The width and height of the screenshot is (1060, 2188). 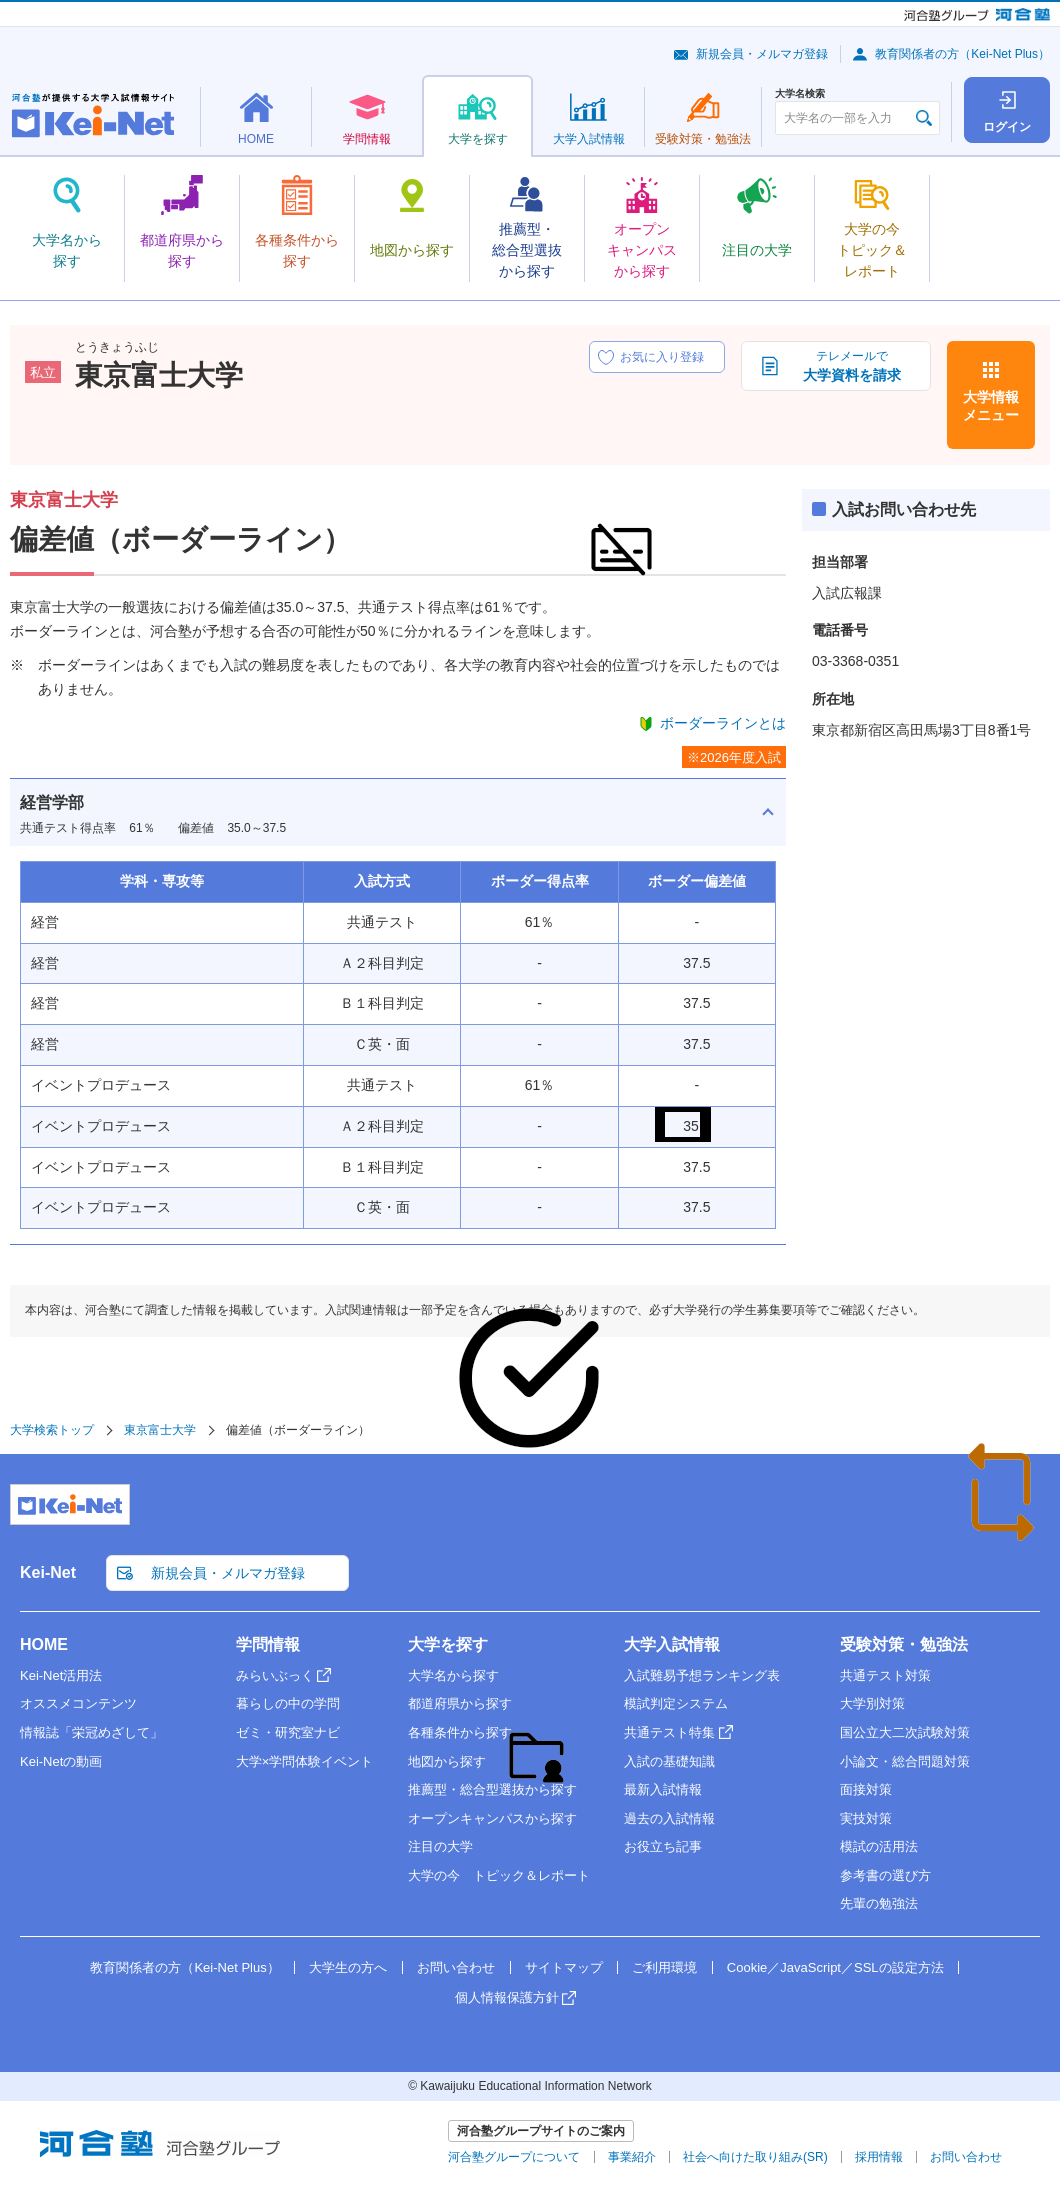 I want to click on indicates task or action completed successfully, so click(x=529, y=1378).